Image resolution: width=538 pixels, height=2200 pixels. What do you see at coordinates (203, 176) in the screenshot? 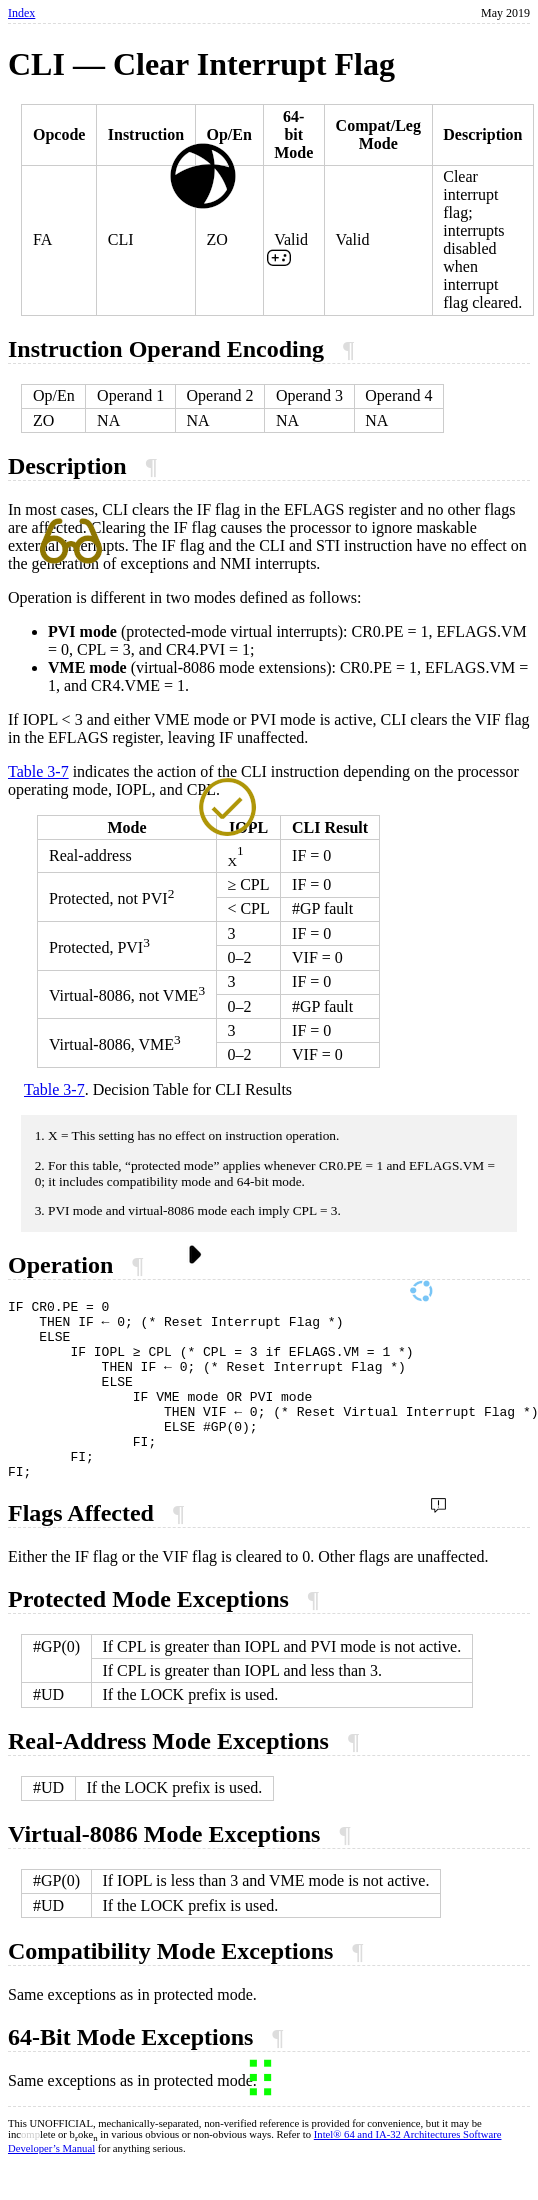
I see `access games or entertainment features` at bounding box center [203, 176].